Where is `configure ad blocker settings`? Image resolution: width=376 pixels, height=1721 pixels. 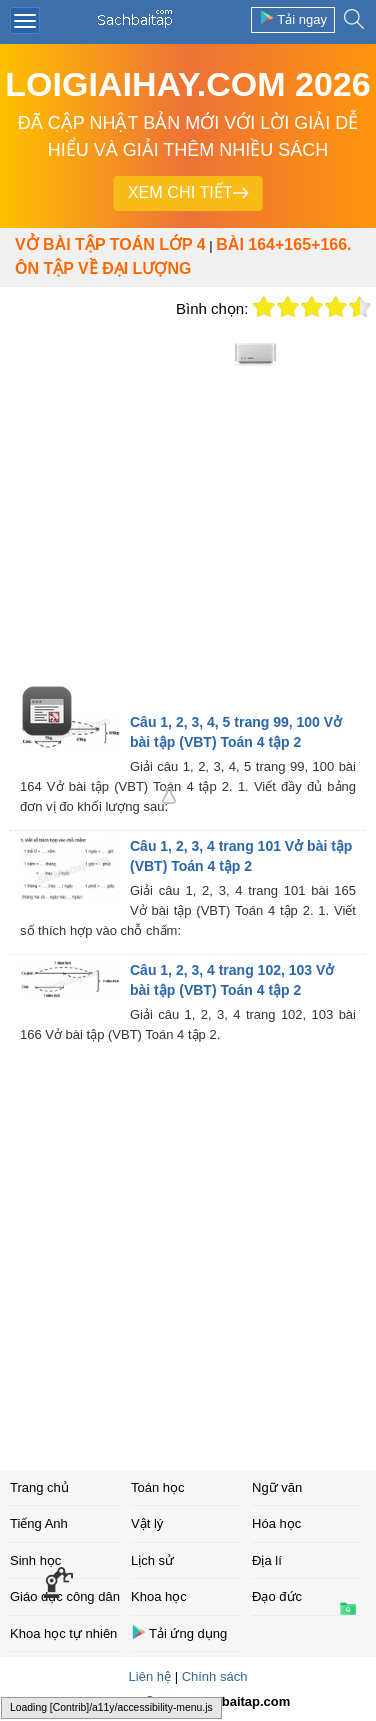
configure ad blocker settings is located at coordinates (47, 711).